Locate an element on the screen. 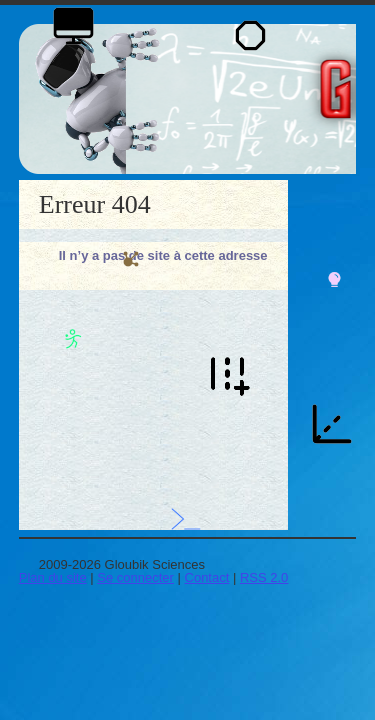 Image resolution: width=375 pixels, height=720 pixels. access affiliate program or referral network is located at coordinates (131, 259).